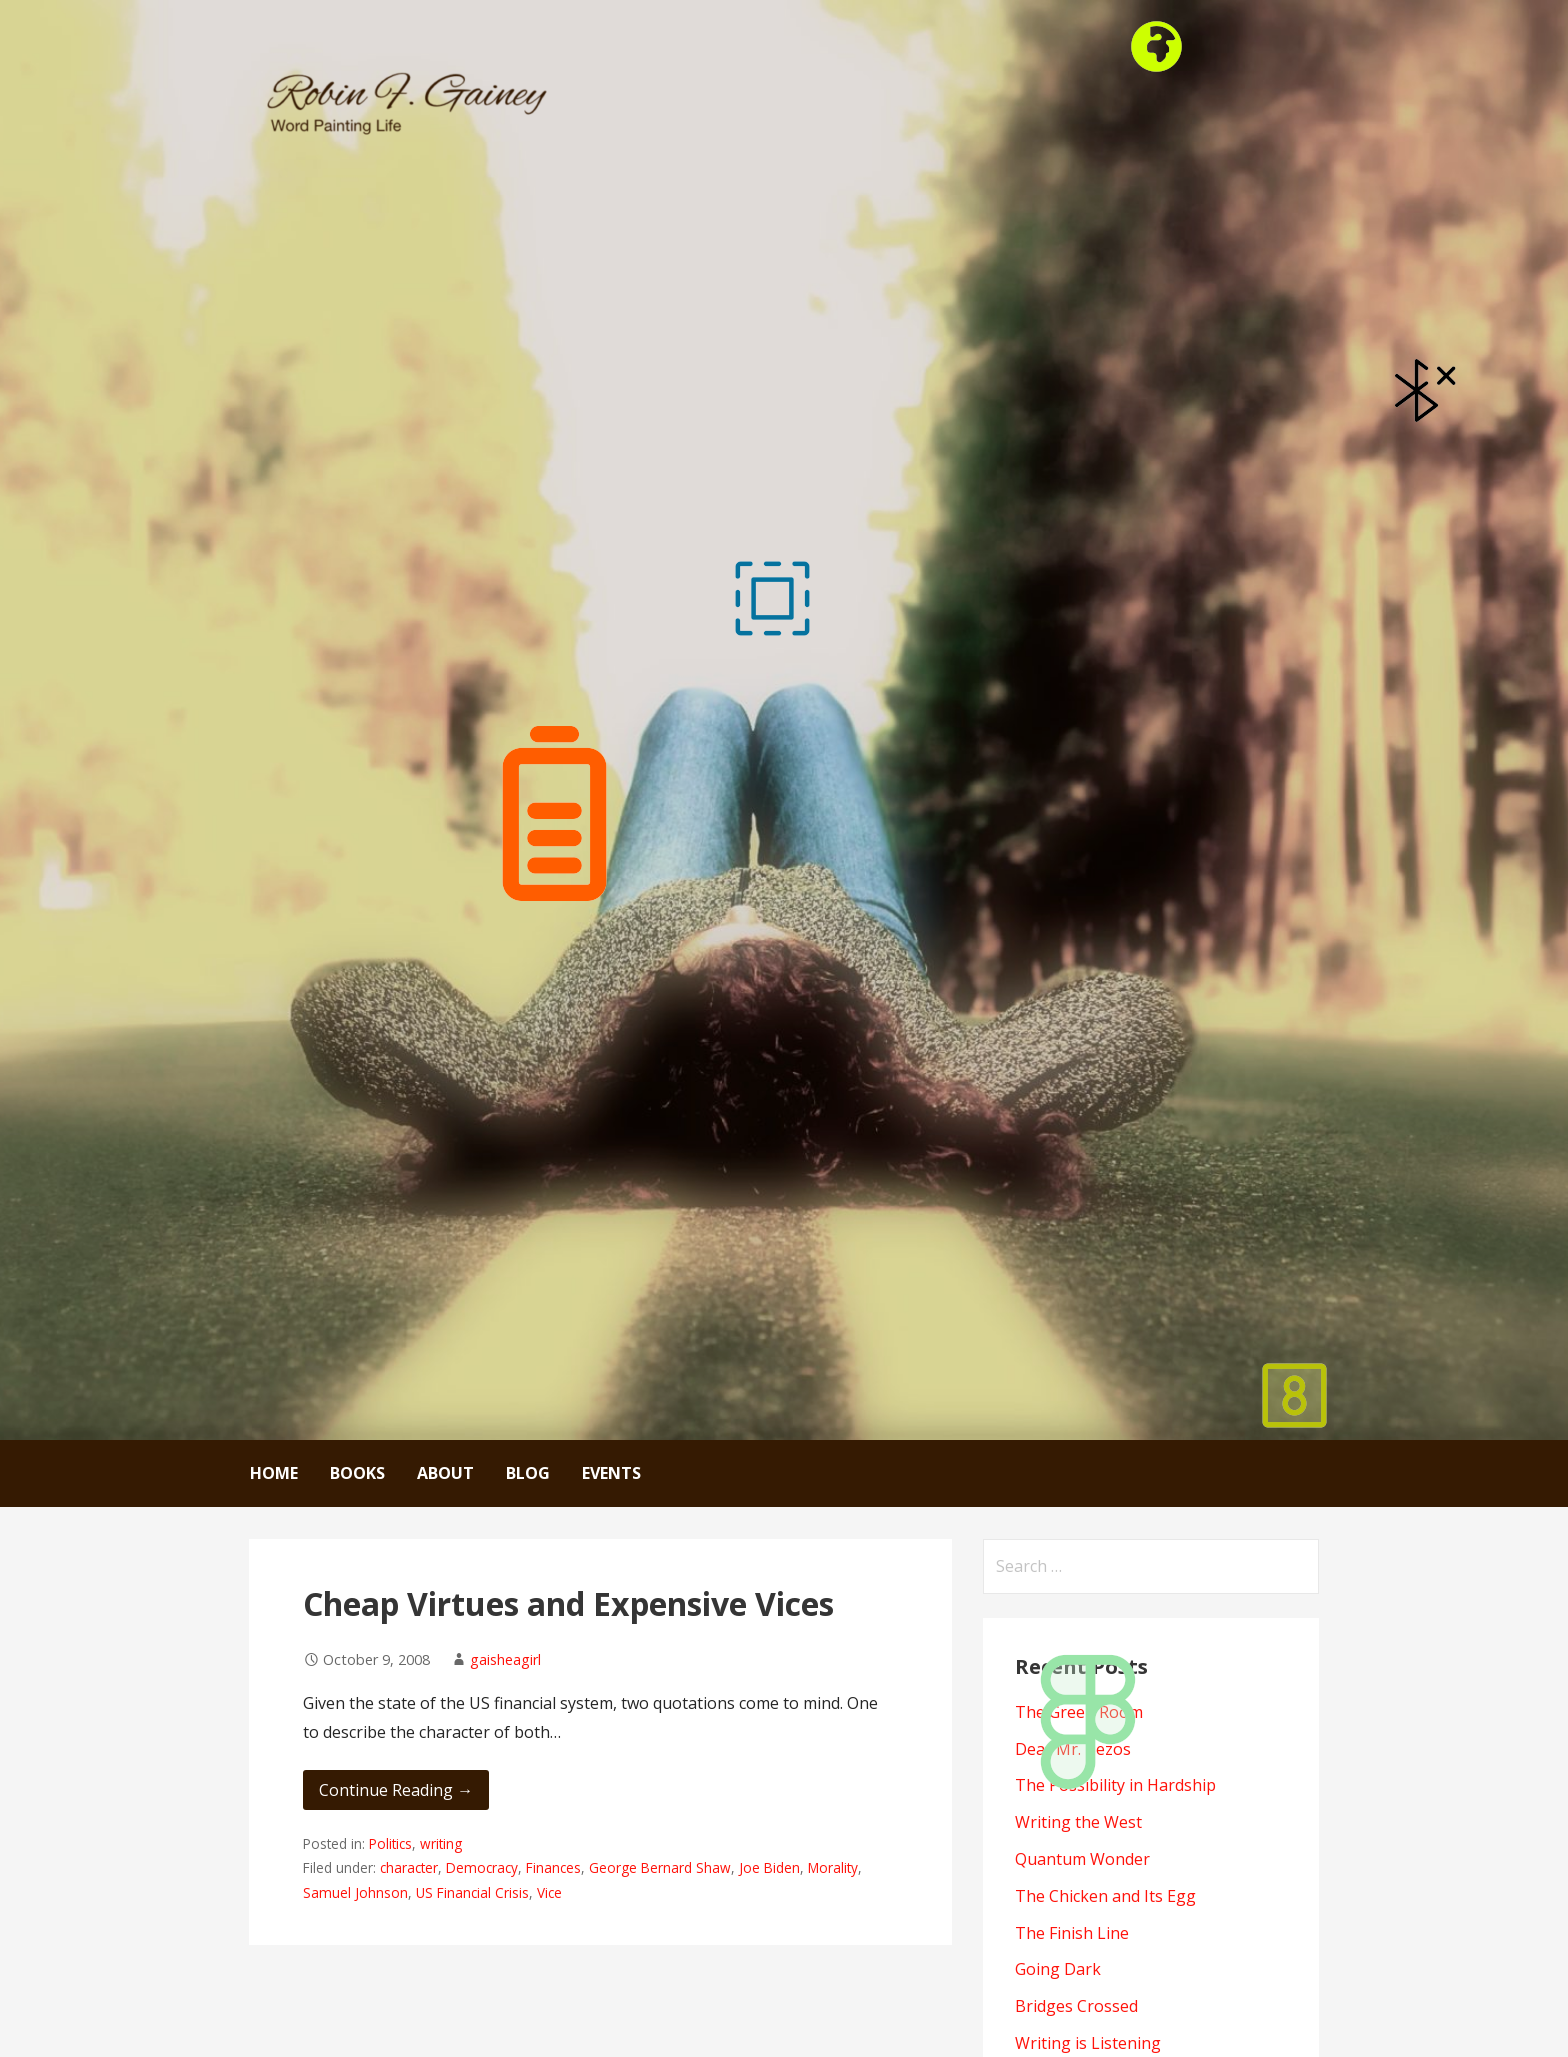  Describe the element at coordinates (1156, 46) in the screenshot. I see `view africa region settings` at that location.